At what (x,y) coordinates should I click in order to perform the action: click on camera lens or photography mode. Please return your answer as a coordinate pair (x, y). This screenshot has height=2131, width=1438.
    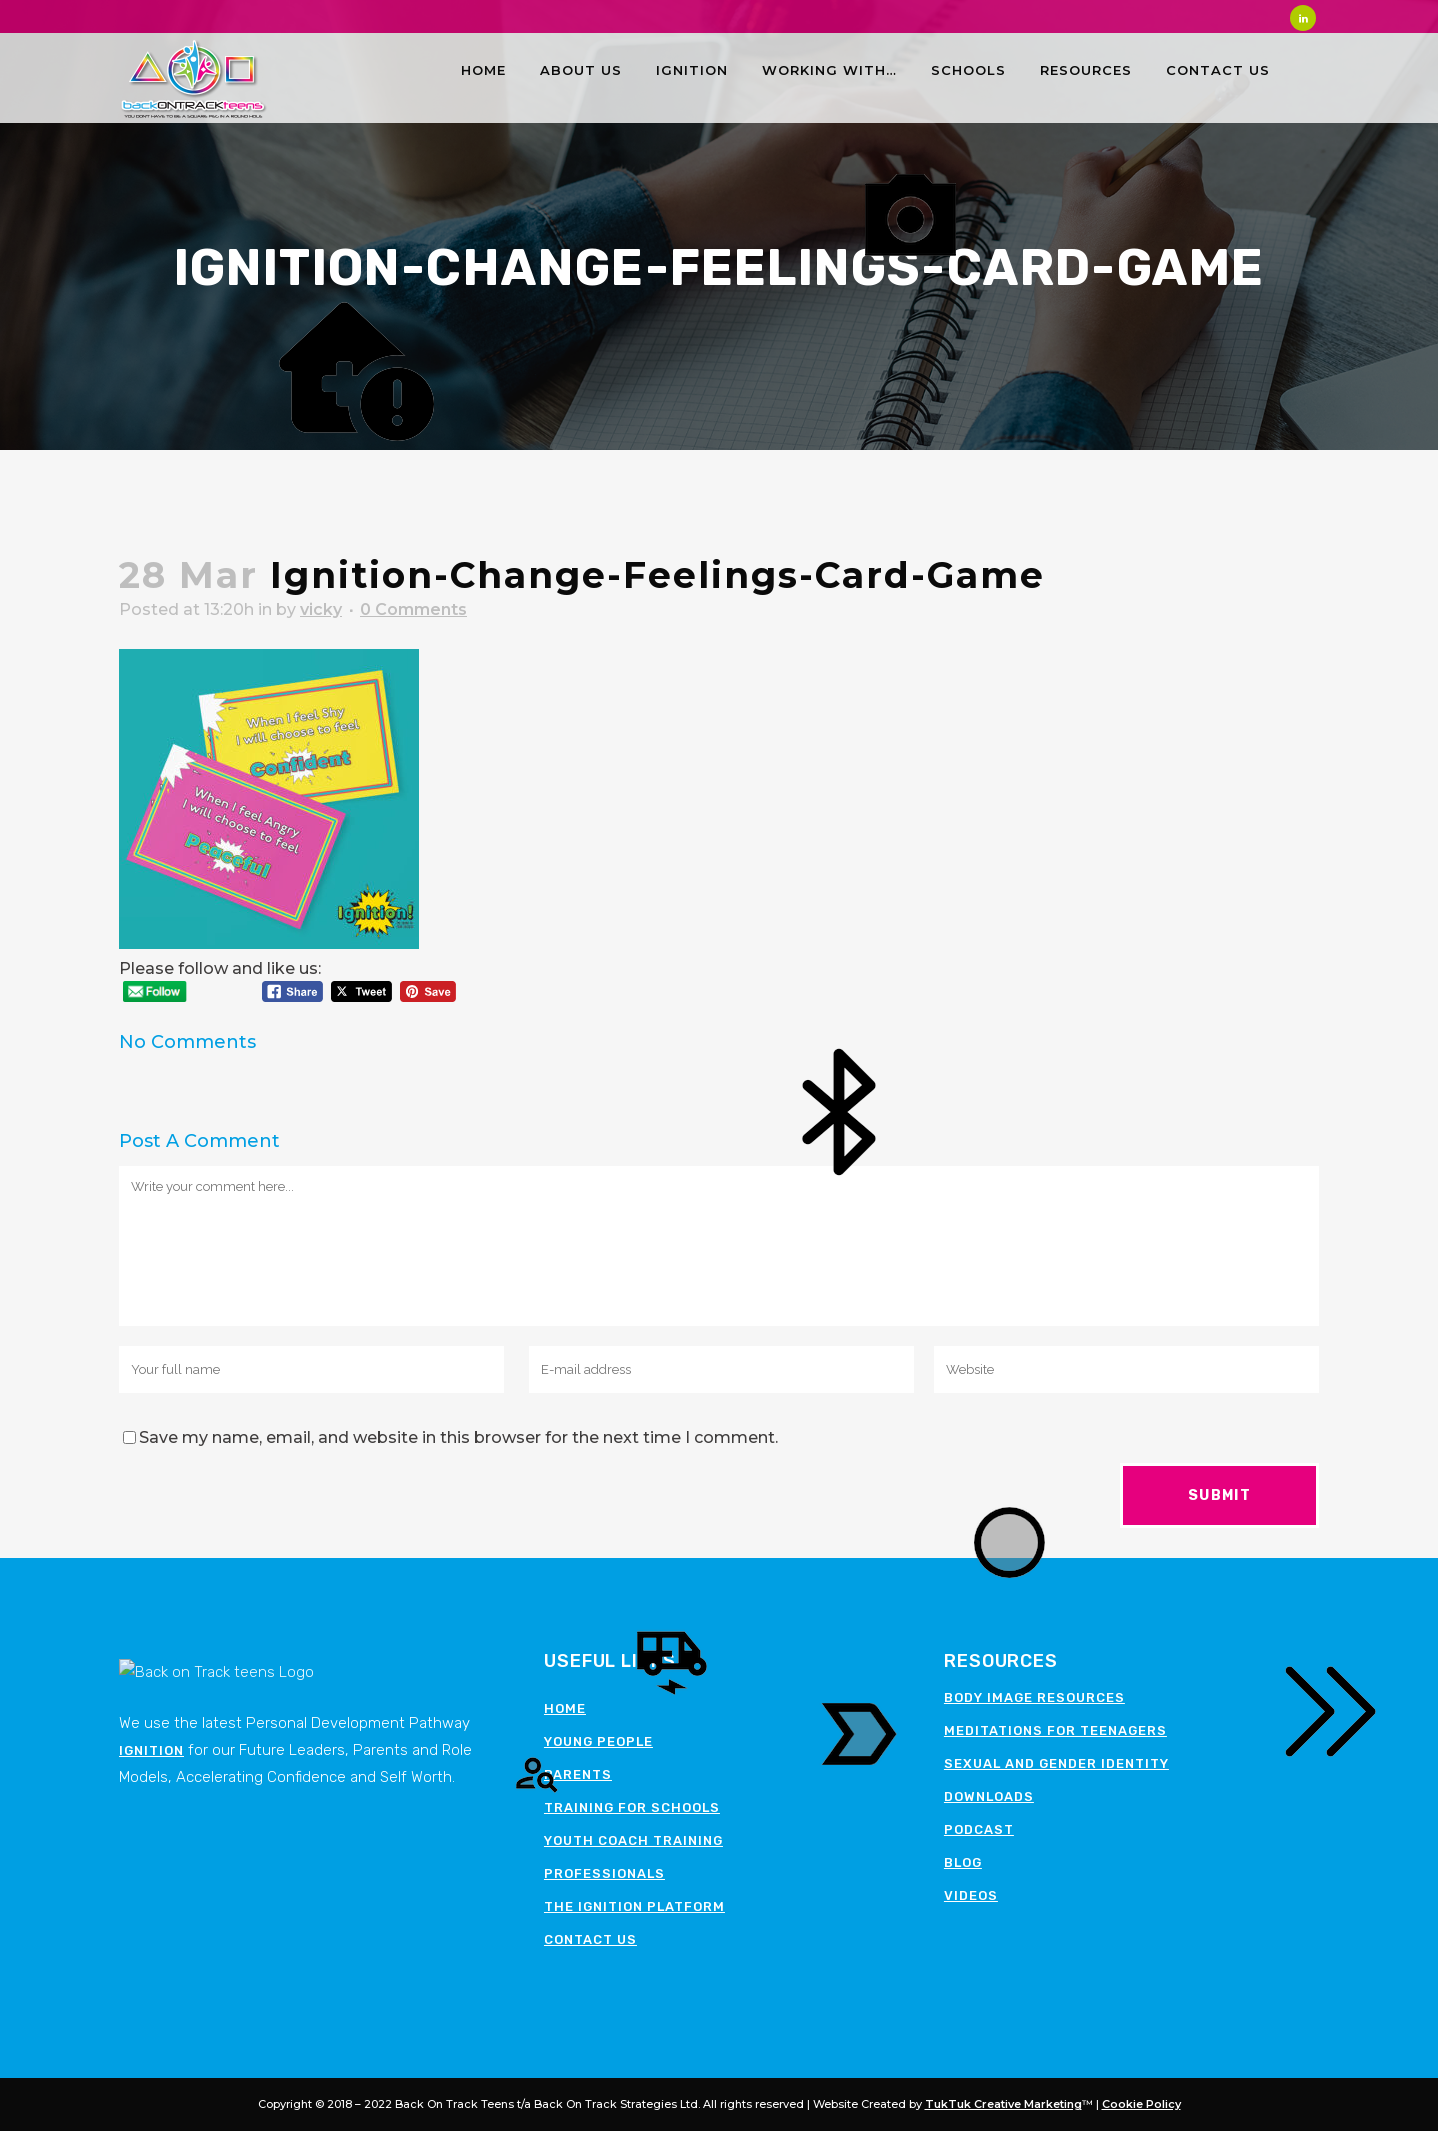
    Looking at the image, I should click on (1009, 1542).